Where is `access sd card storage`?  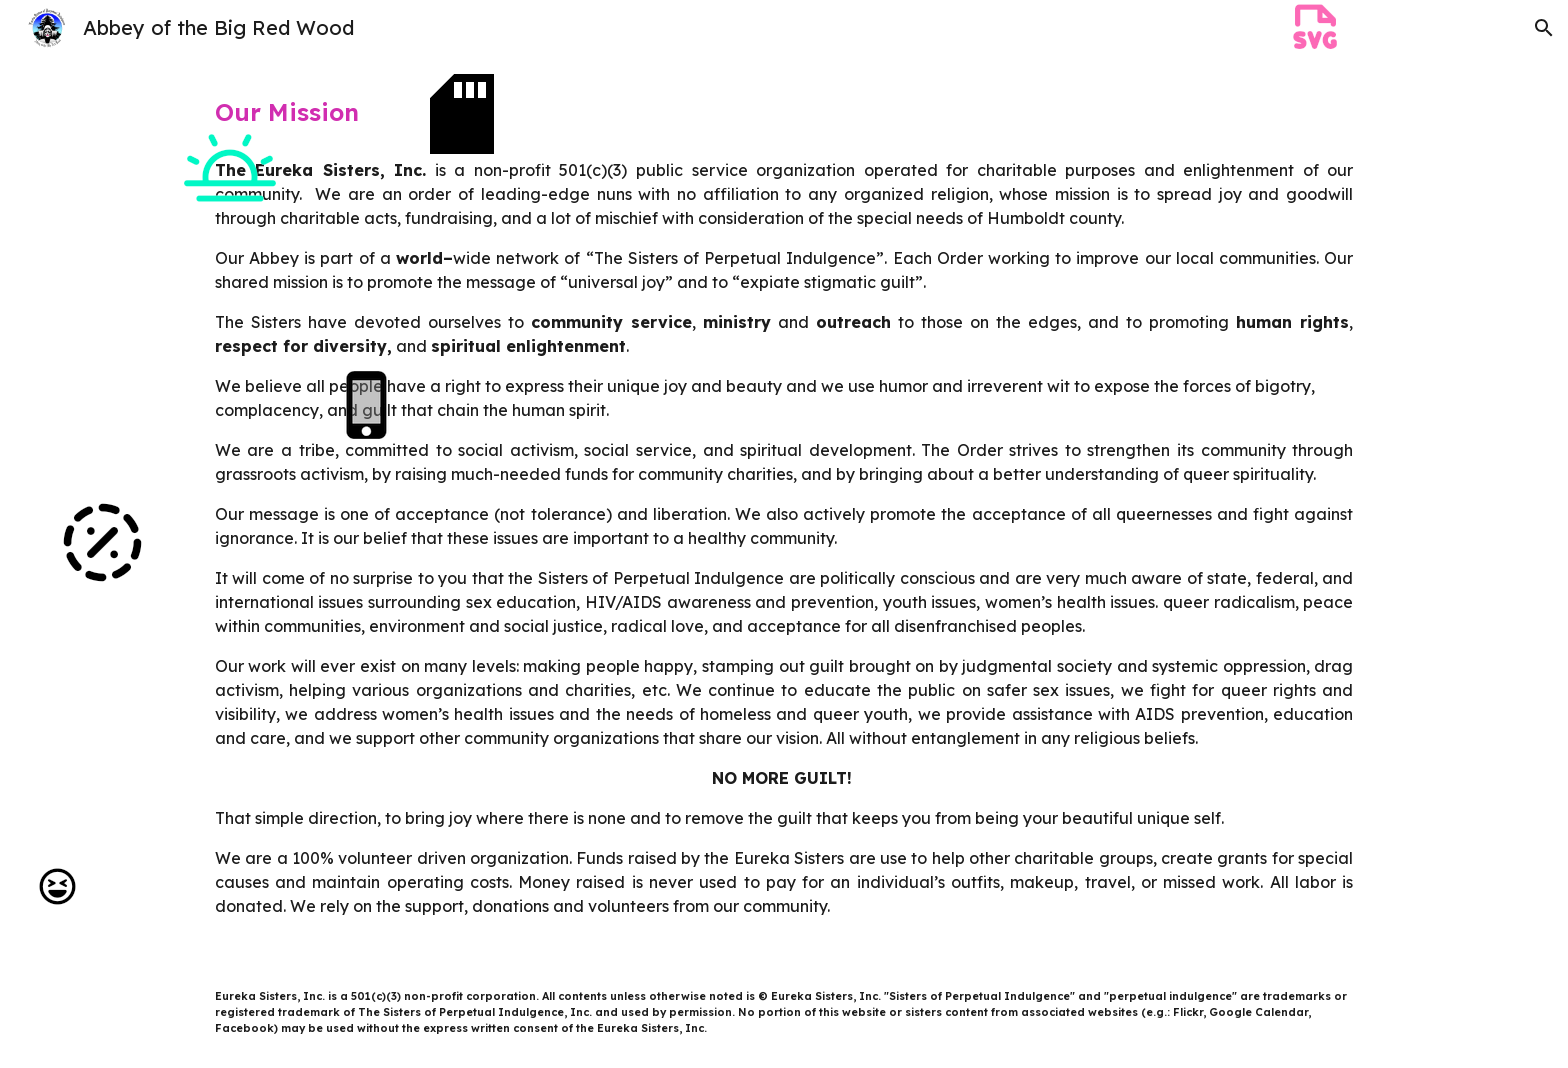 access sd card storage is located at coordinates (462, 114).